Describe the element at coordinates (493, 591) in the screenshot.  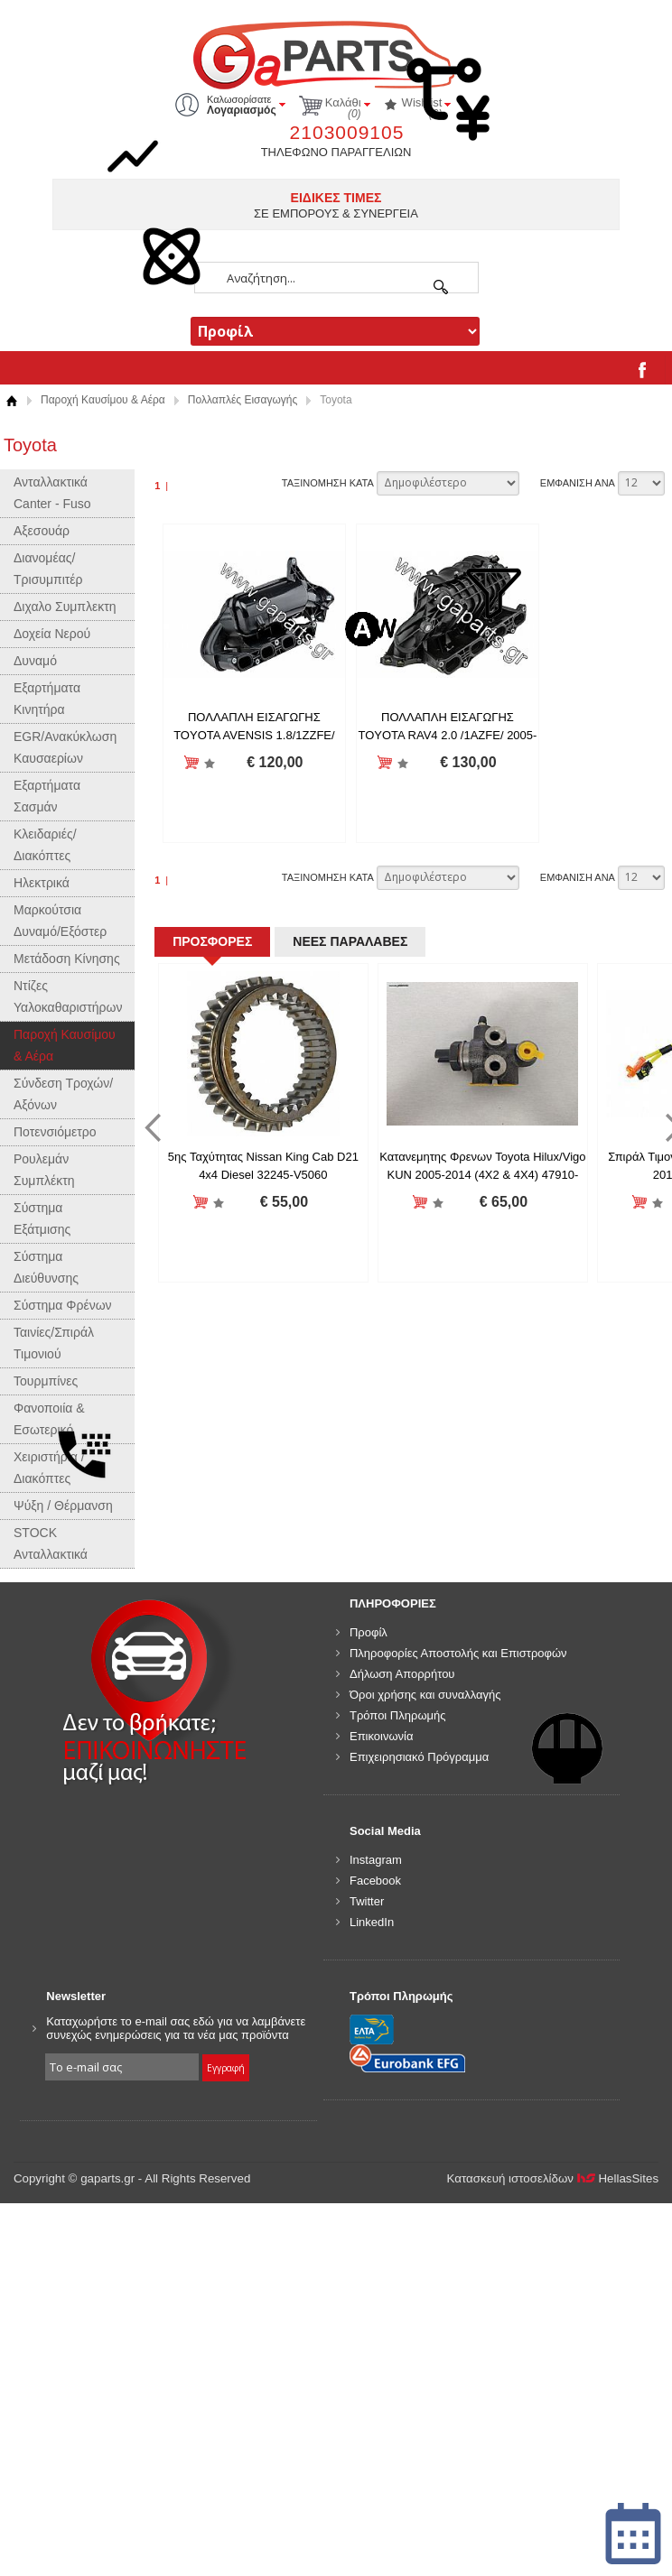
I see `filter or sort content` at that location.